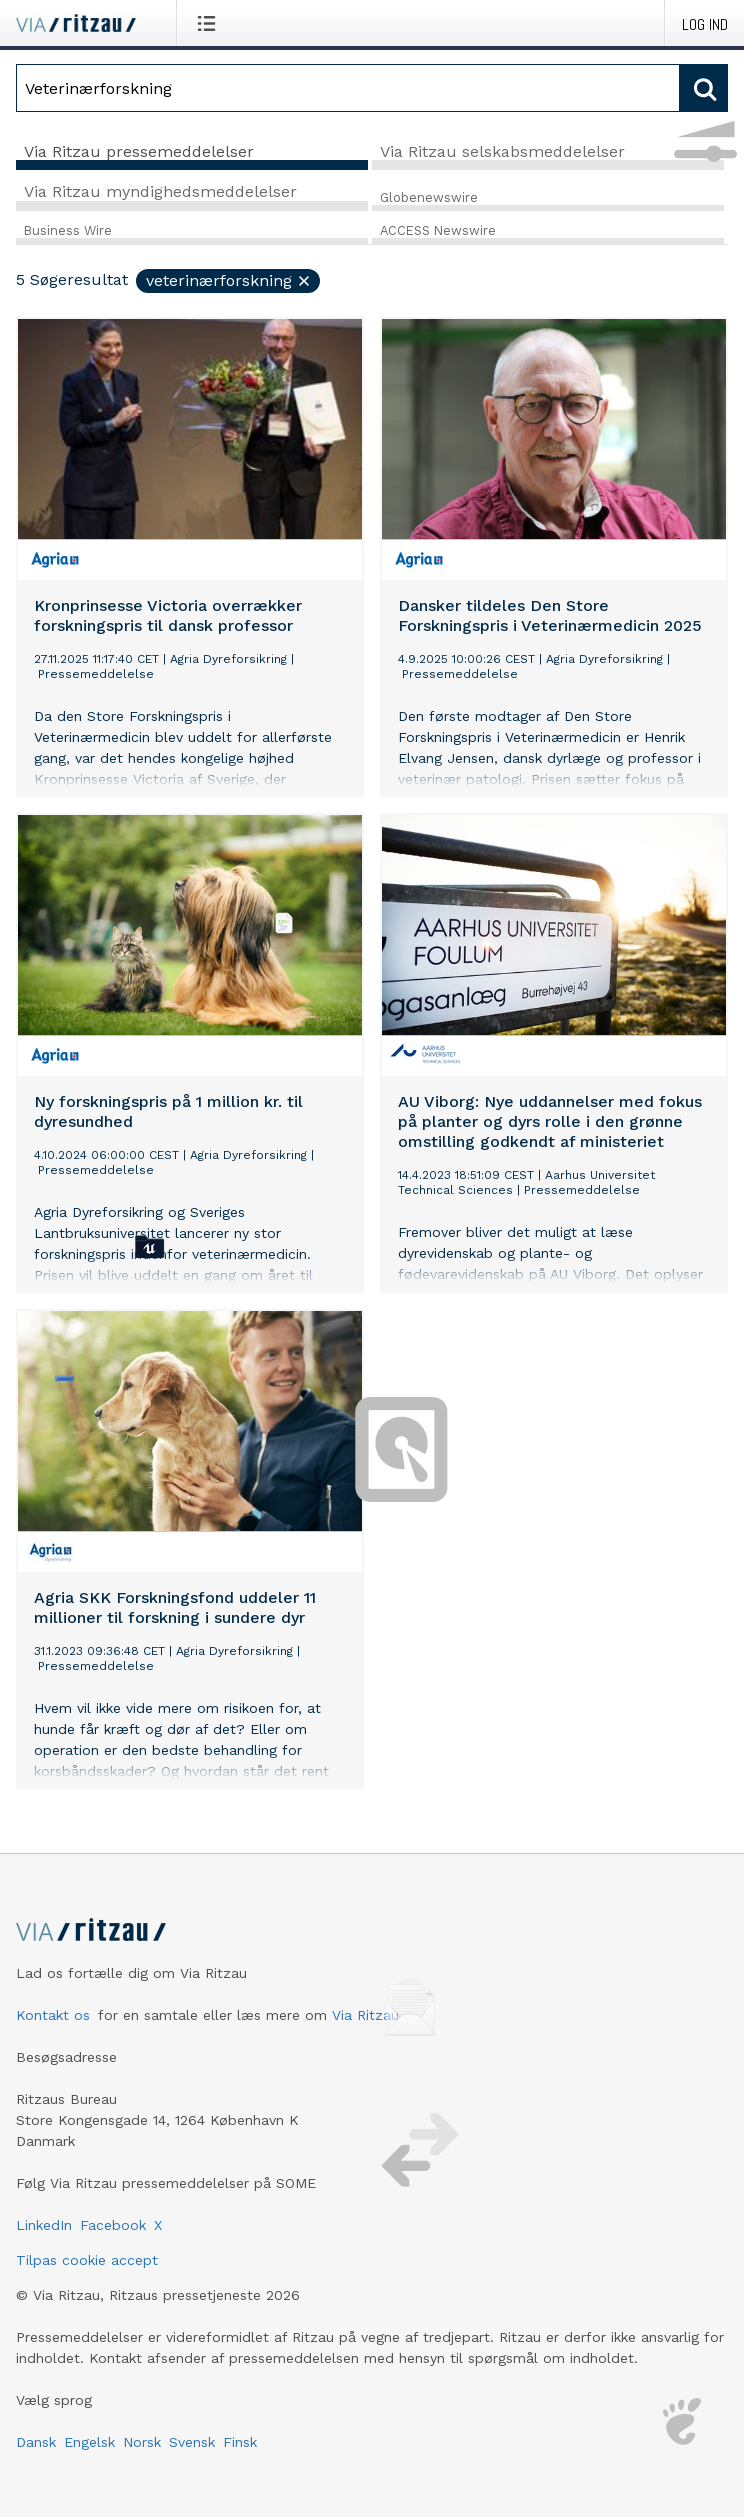  Describe the element at coordinates (420, 2150) in the screenshot. I see `indicates network data being received` at that location.